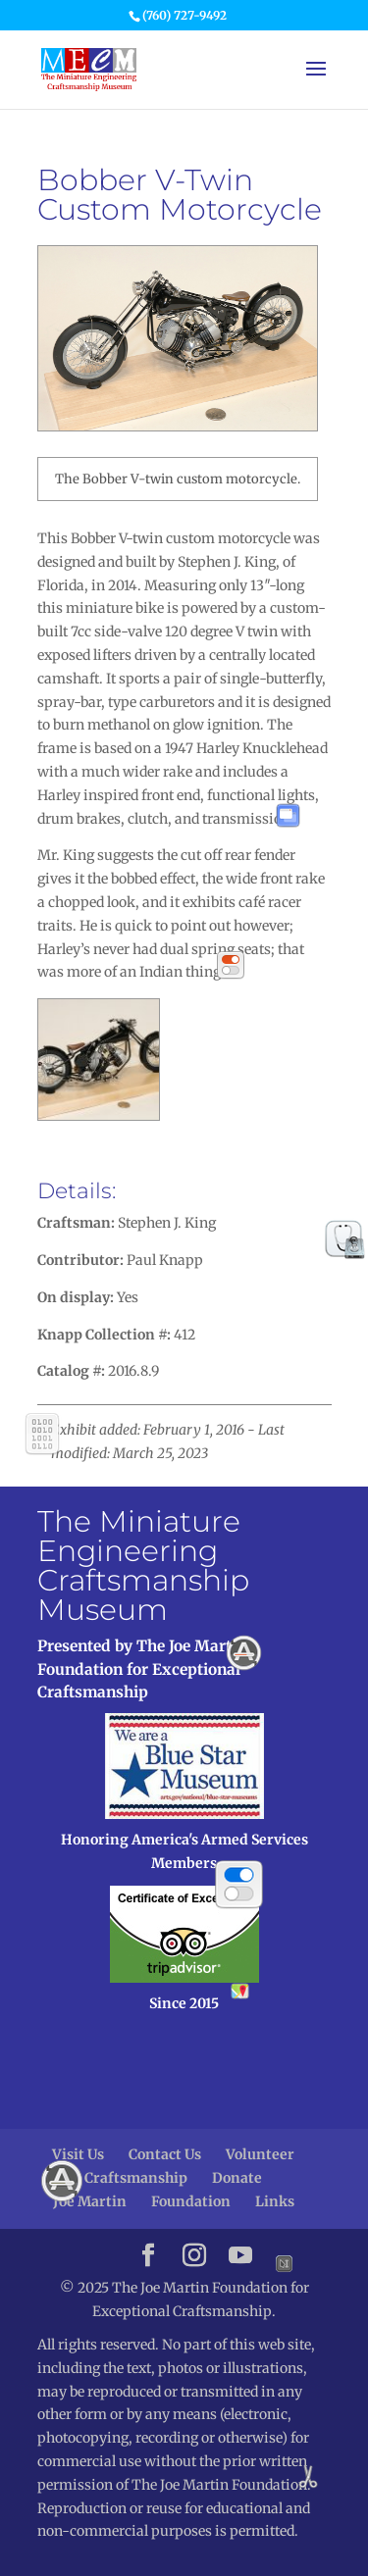  I want to click on manage startup applications and session settings, so click(288, 815).